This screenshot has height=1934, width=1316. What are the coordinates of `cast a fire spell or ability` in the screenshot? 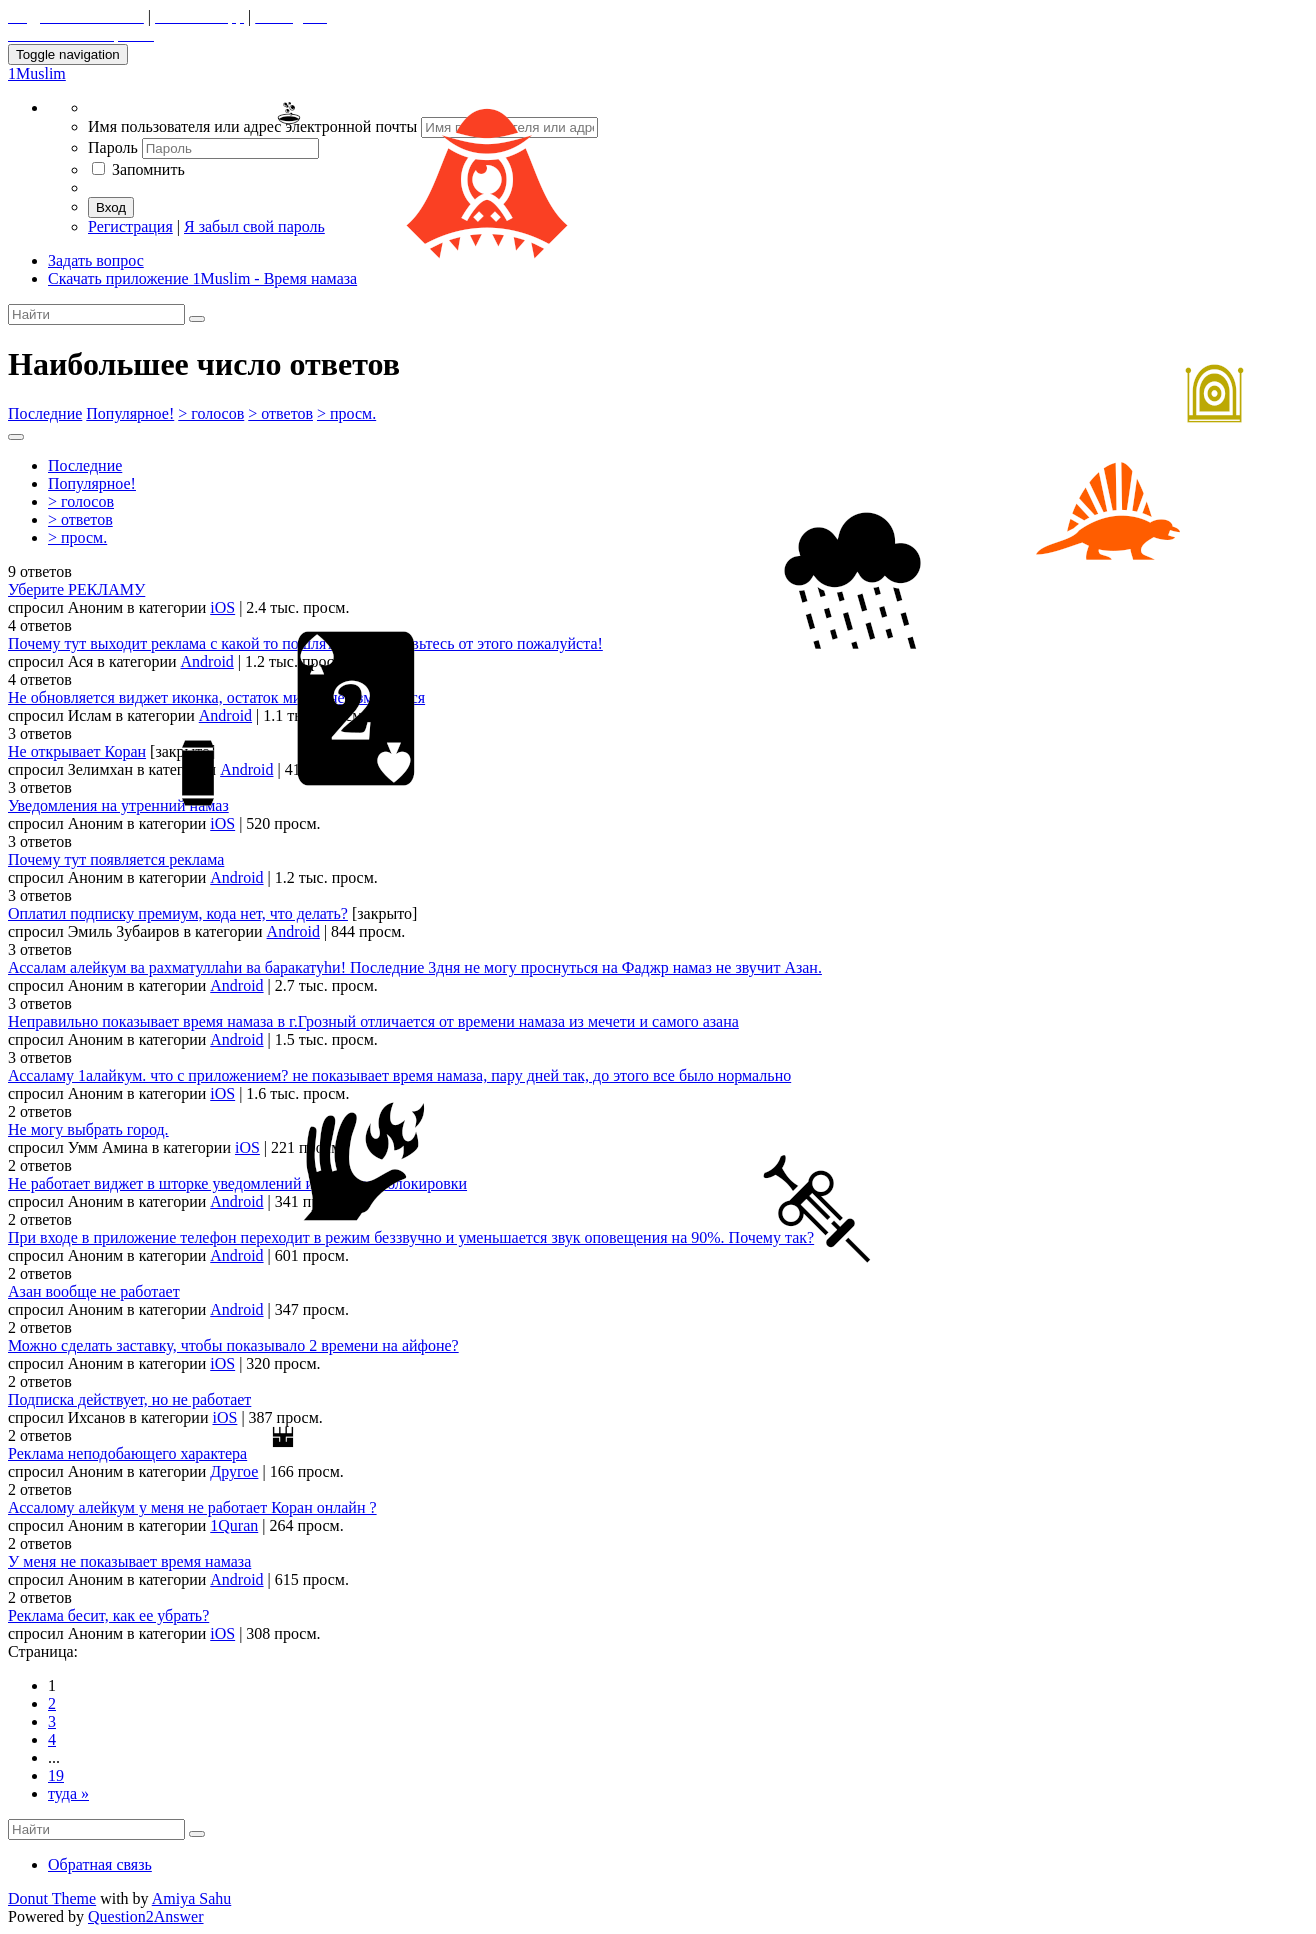 It's located at (365, 1159).